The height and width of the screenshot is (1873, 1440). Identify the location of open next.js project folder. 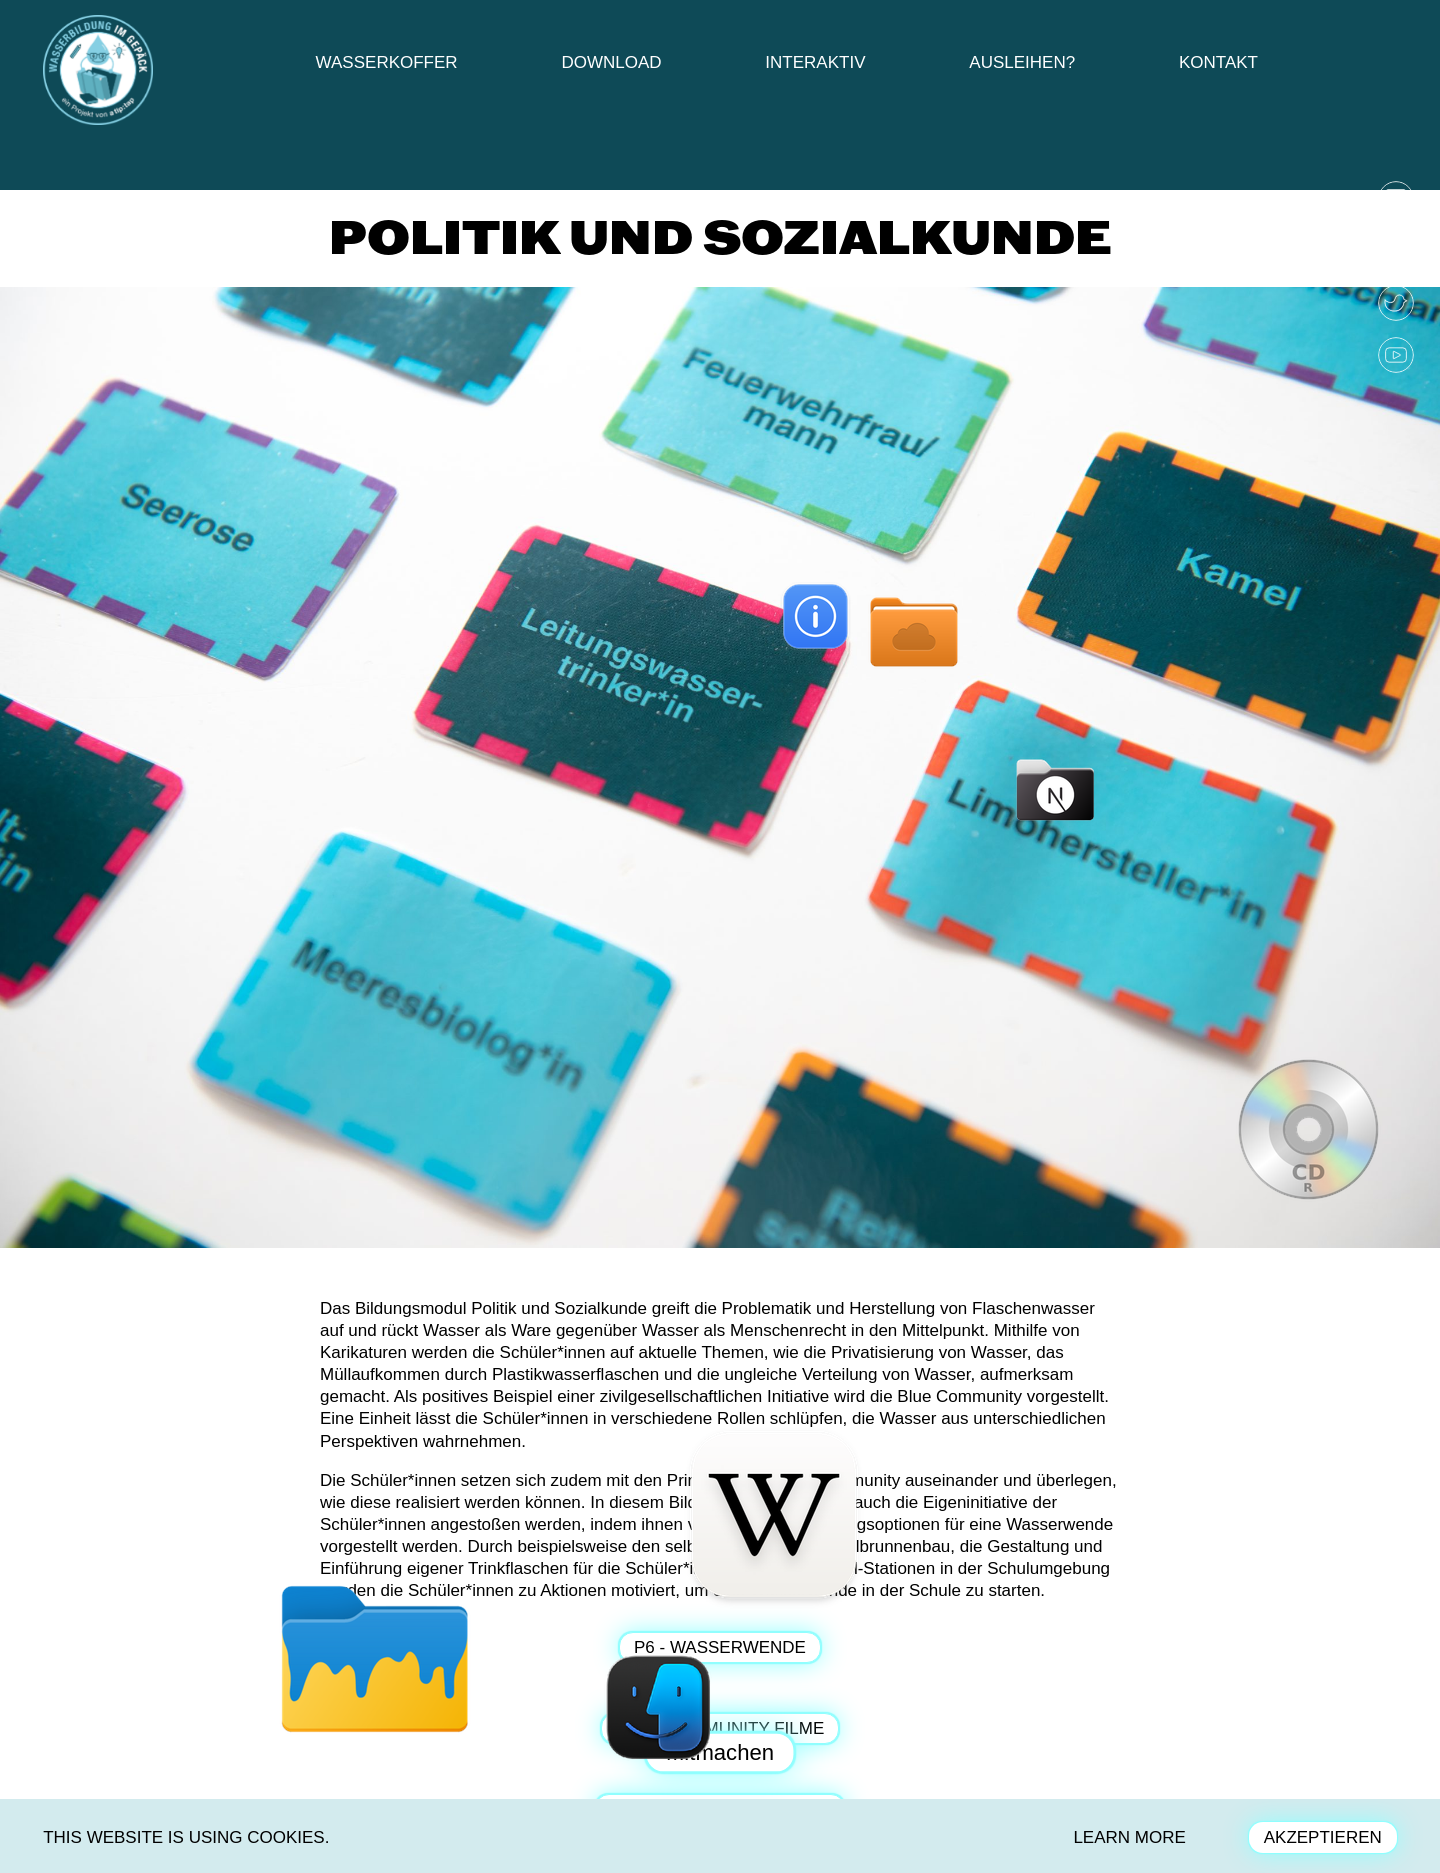
(1055, 792).